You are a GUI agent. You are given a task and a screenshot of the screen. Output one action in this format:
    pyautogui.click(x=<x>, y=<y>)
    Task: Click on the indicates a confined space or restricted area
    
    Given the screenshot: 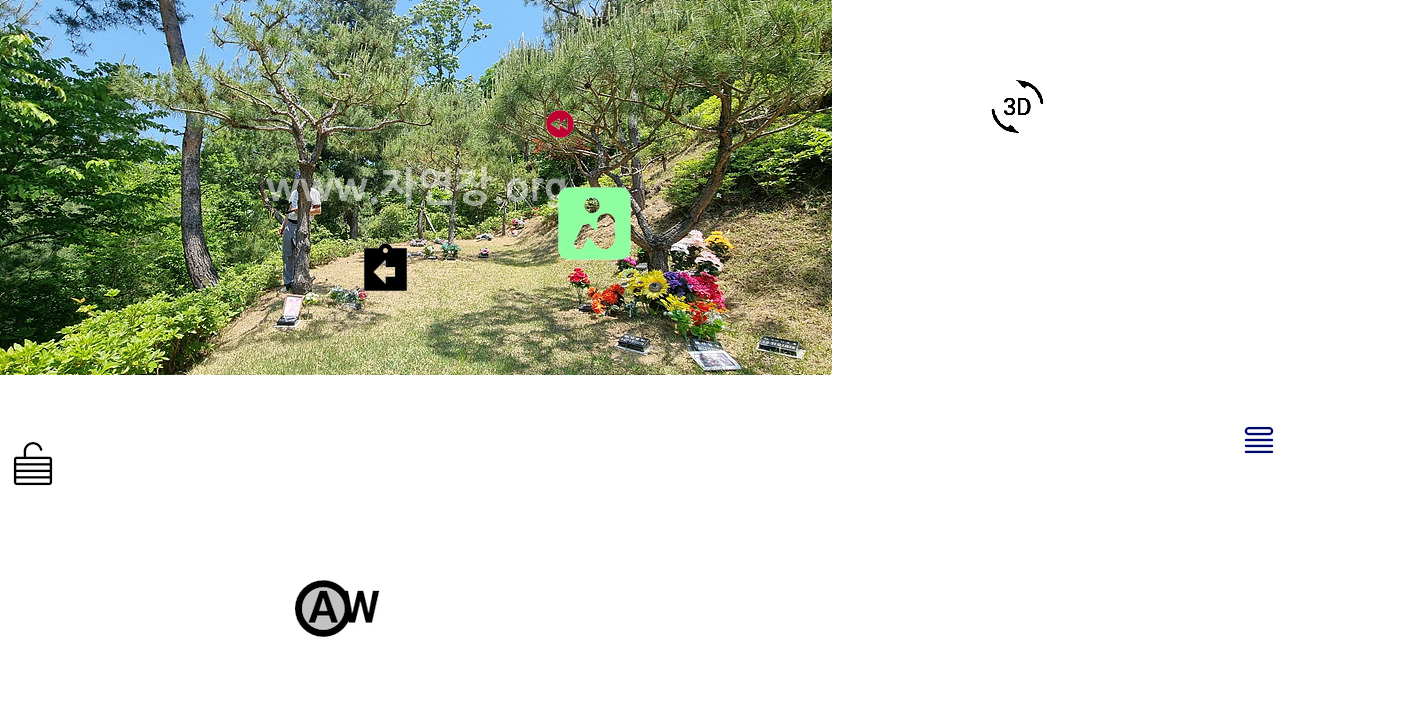 What is the action you would take?
    pyautogui.click(x=594, y=223)
    